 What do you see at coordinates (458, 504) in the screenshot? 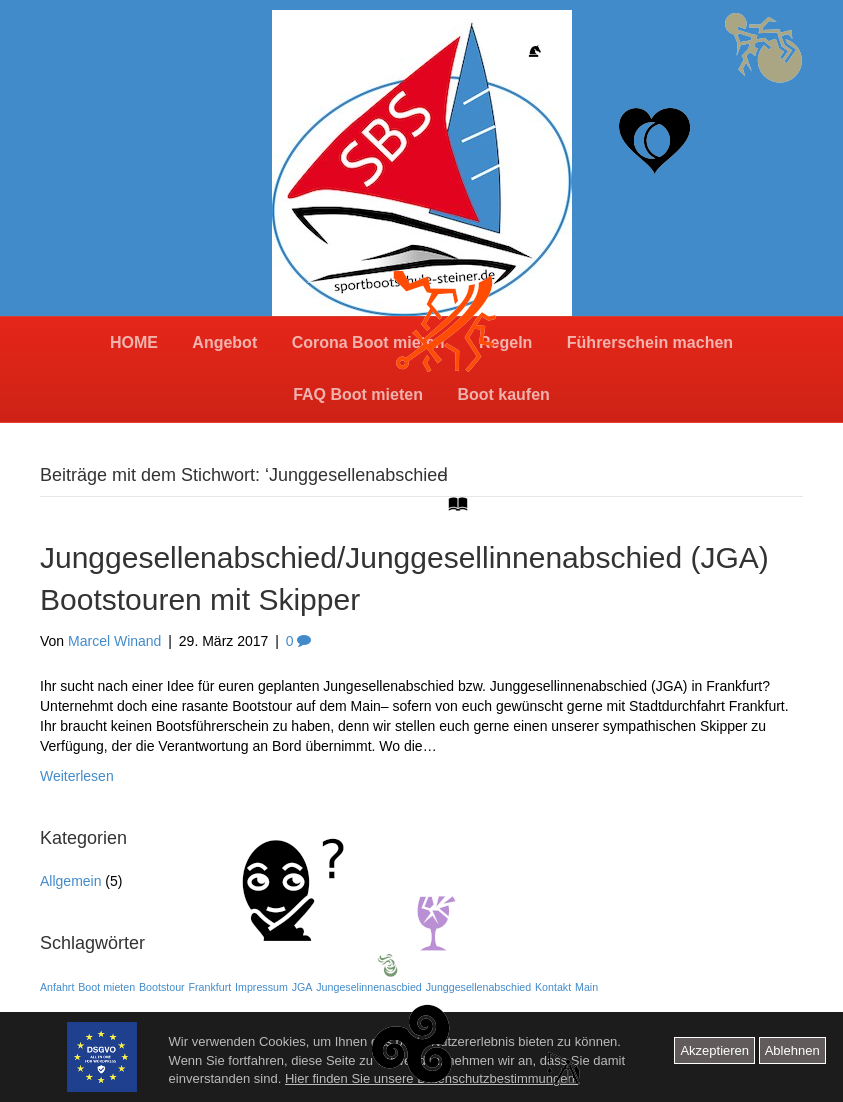
I see `open the reading or library section` at bounding box center [458, 504].